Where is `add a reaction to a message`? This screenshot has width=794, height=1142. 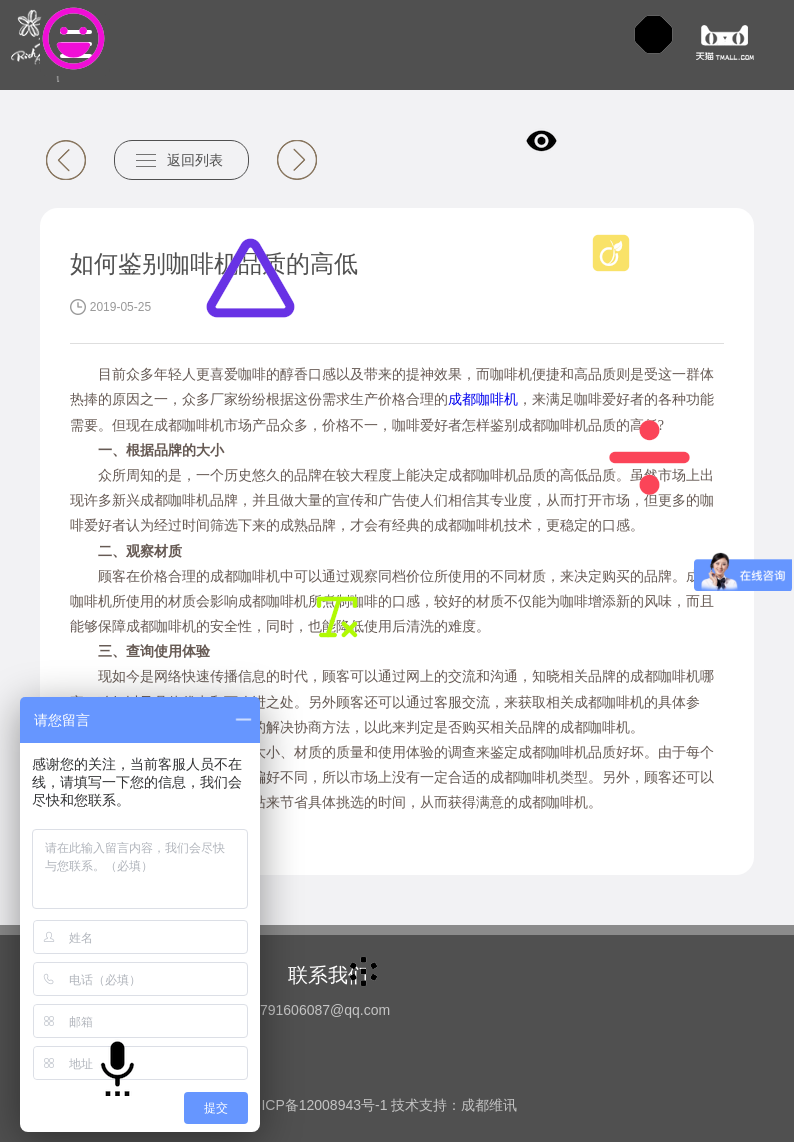
add a reaction to a message is located at coordinates (73, 38).